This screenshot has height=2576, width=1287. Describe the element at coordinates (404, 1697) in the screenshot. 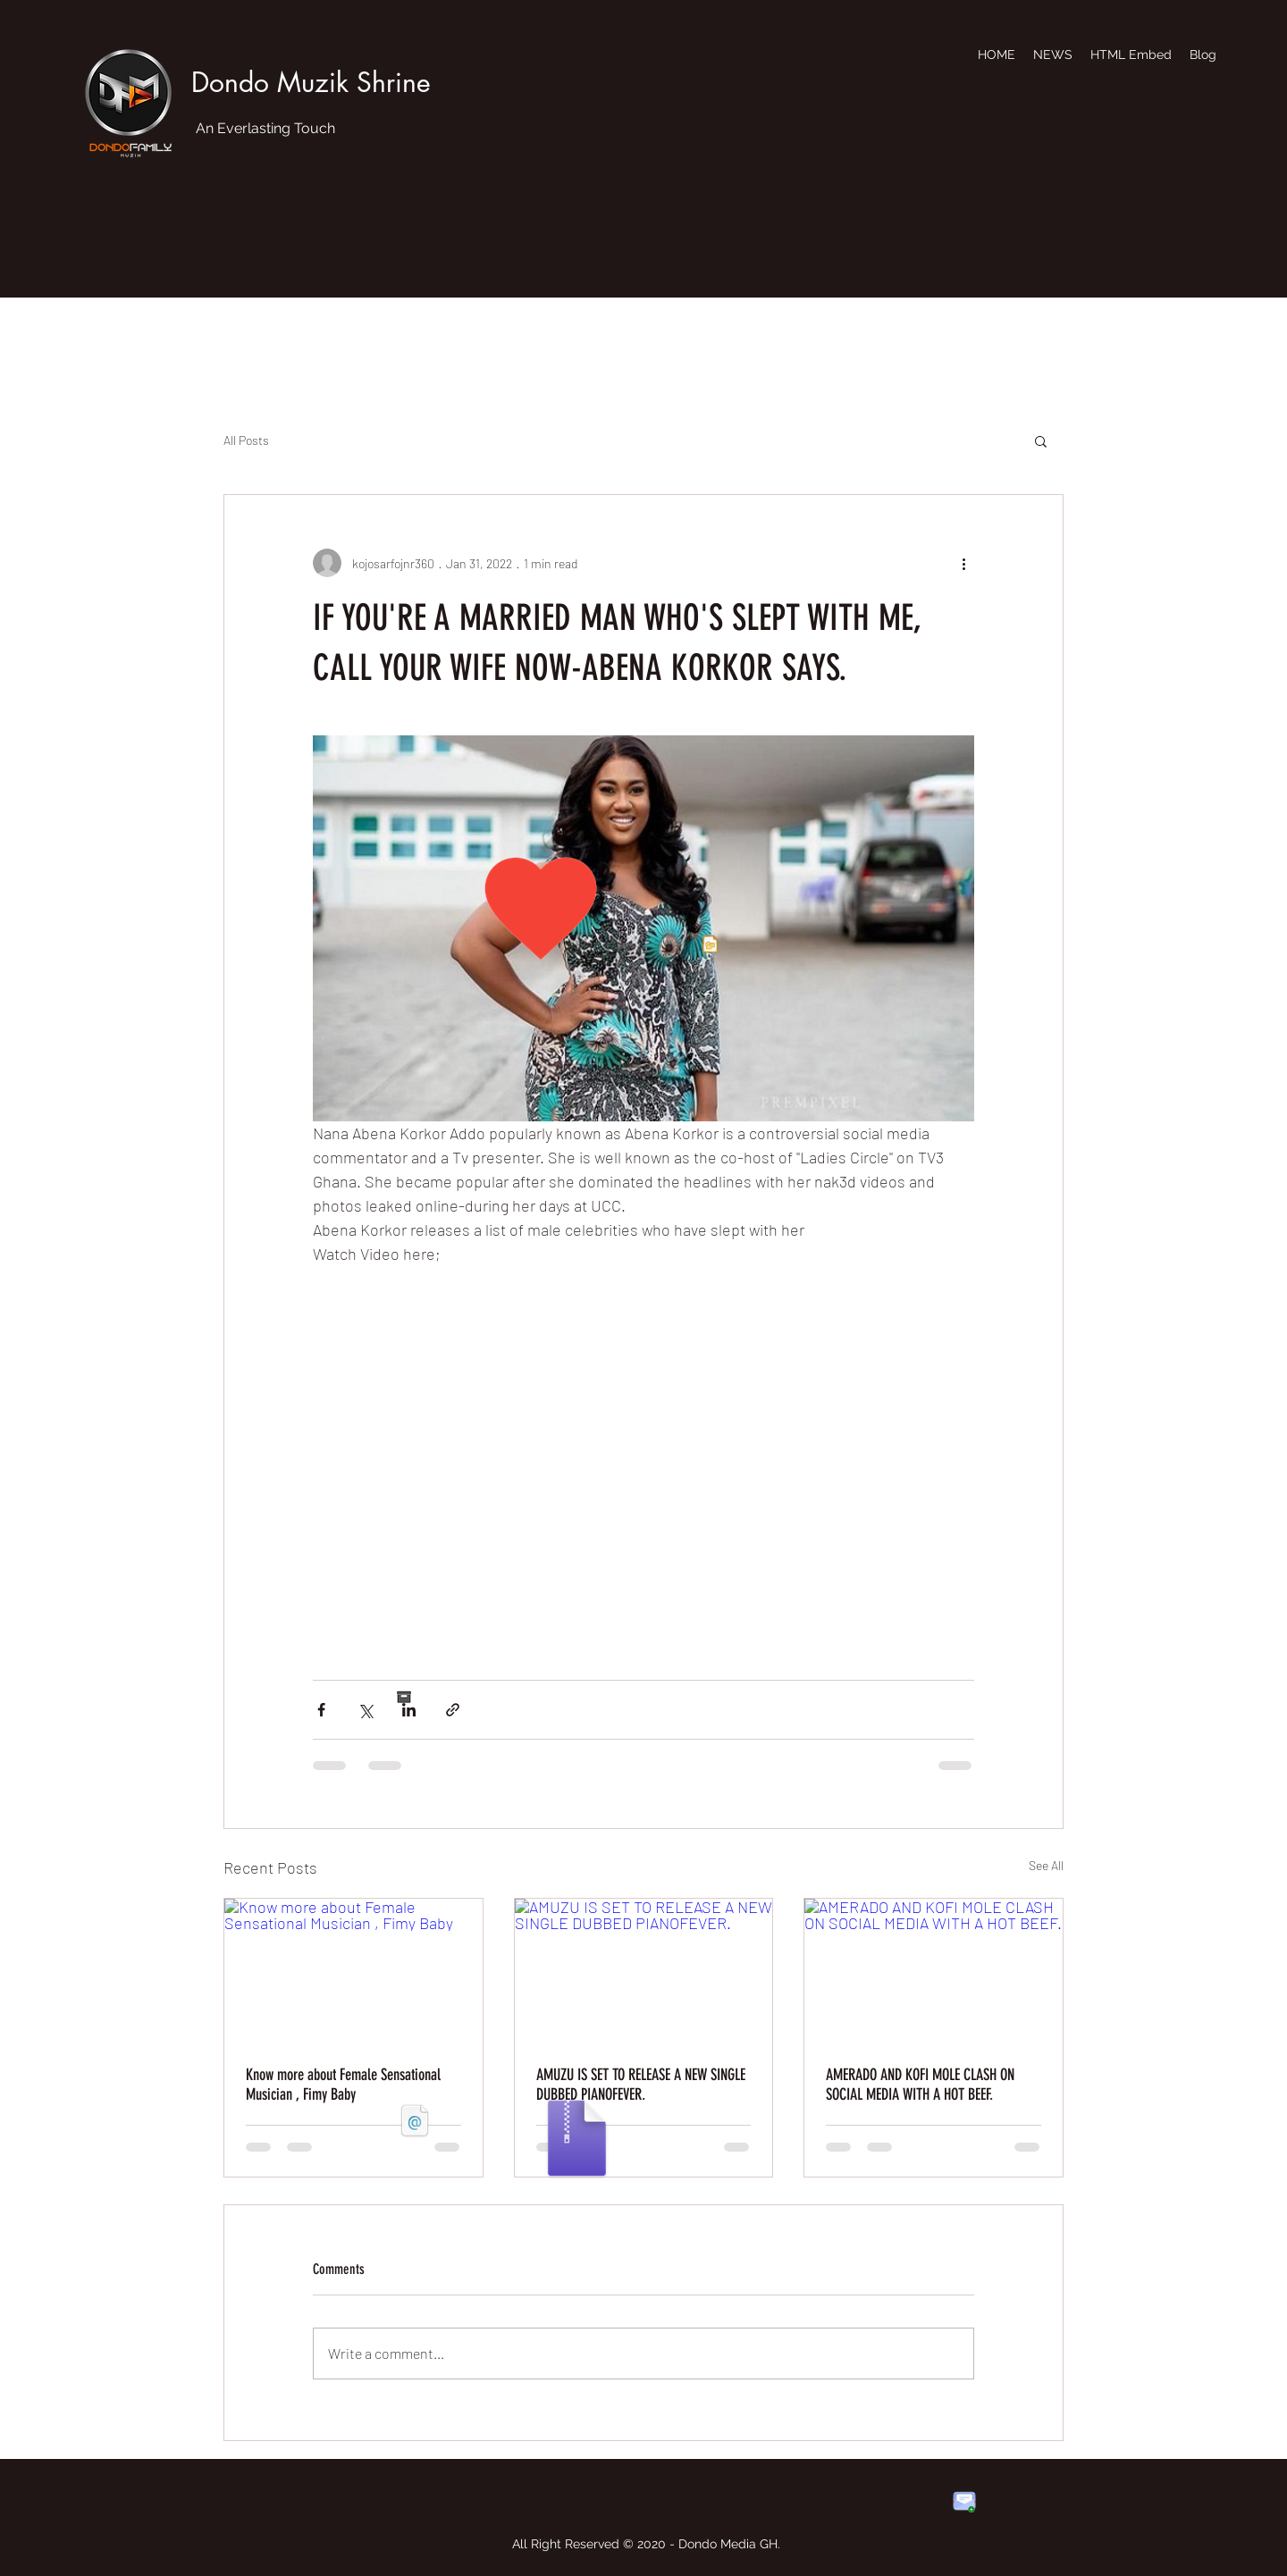

I see `view archived emails` at that location.